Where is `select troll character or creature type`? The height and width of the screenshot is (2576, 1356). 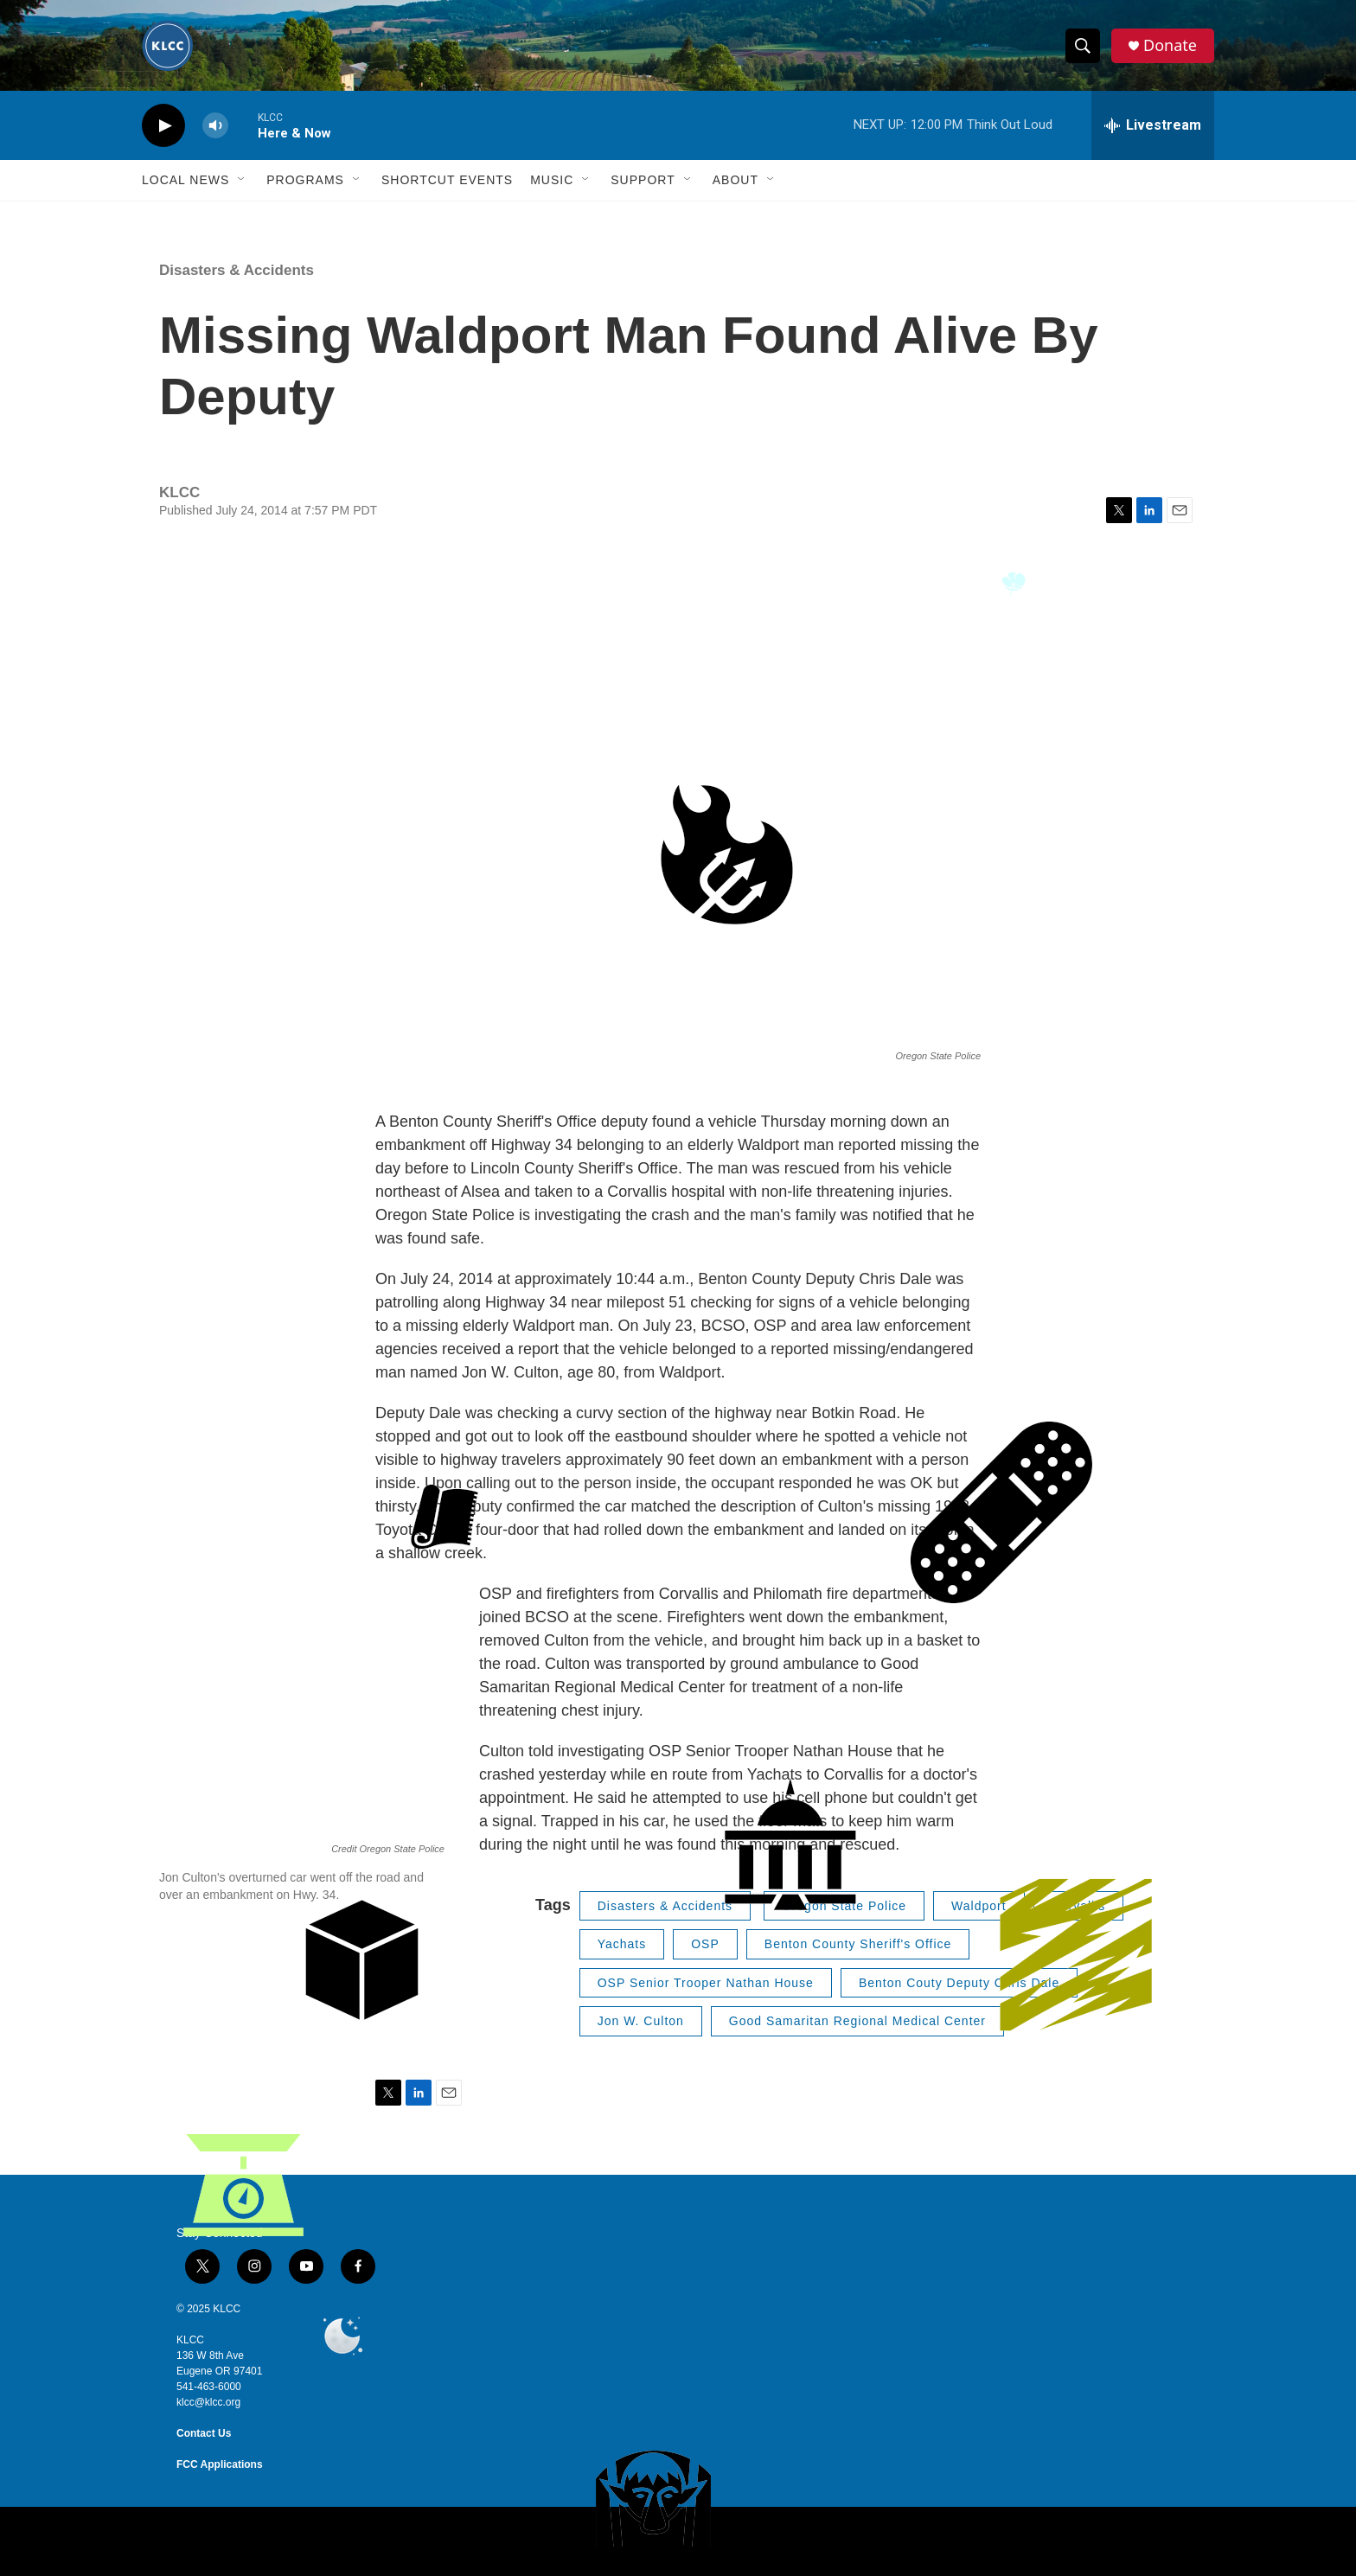 select troll character or creature type is located at coordinates (653, 2489).